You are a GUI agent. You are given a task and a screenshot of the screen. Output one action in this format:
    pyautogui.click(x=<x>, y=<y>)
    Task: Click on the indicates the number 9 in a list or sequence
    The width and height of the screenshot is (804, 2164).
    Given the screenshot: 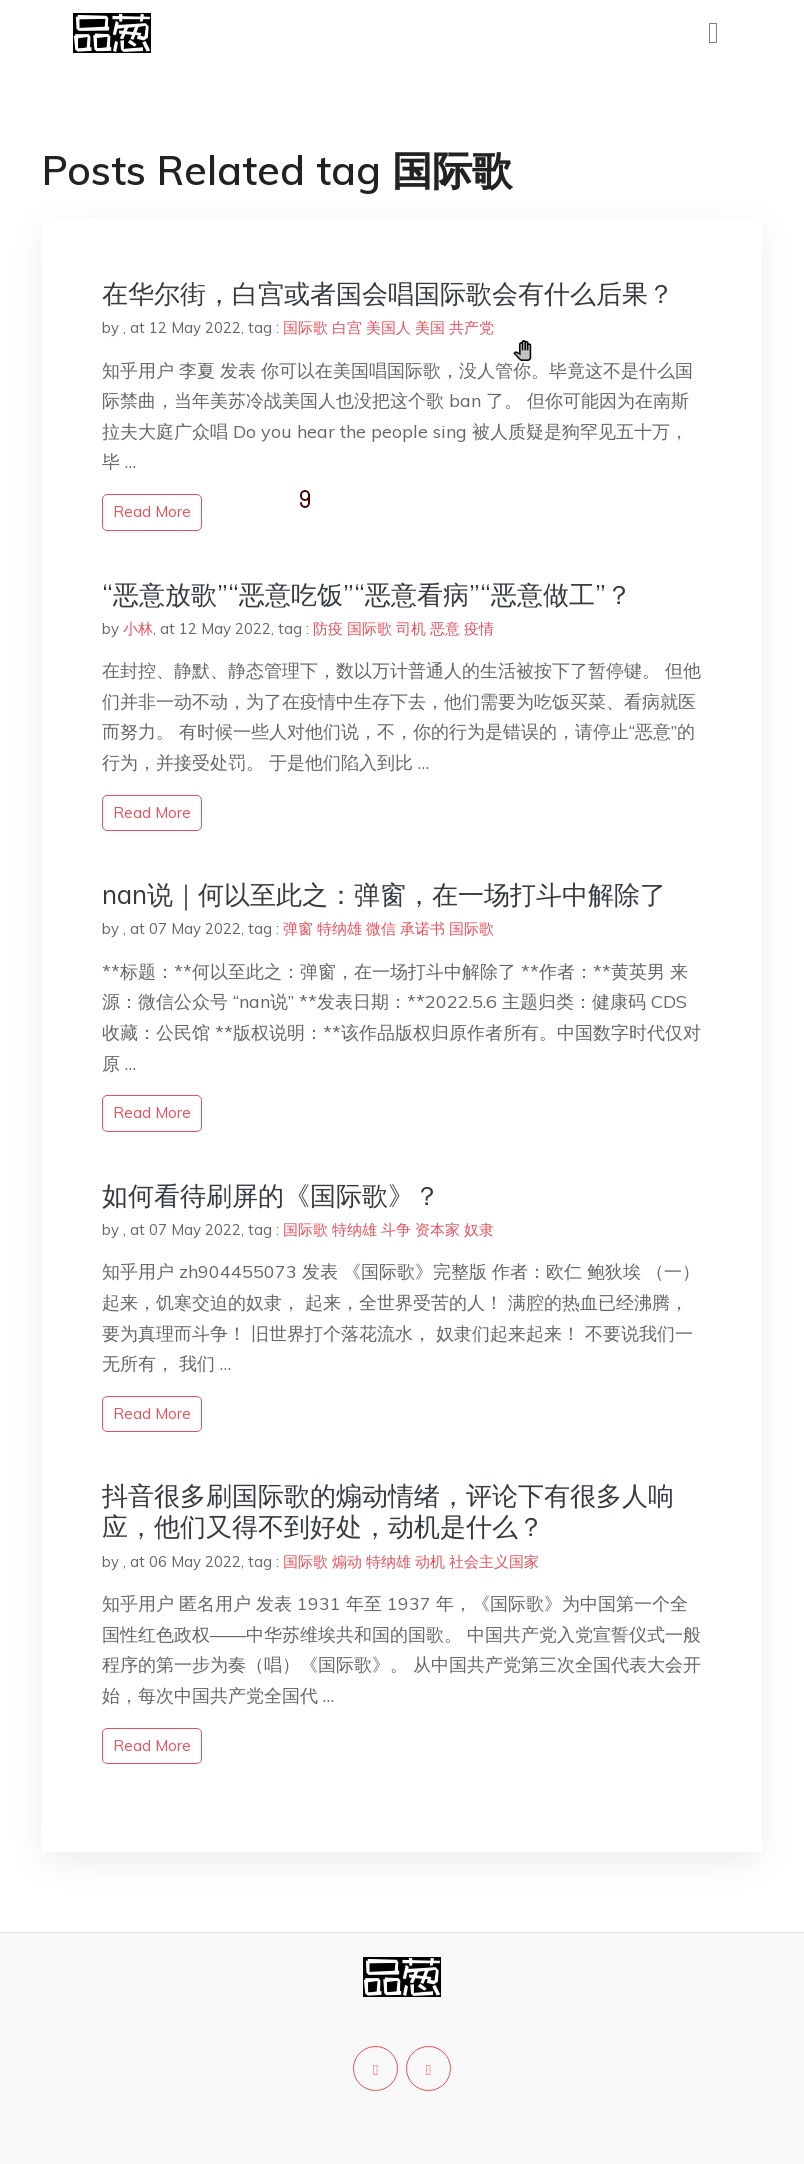 What is the action you would take?
    pyautogui.click(x=305, y=499)
    